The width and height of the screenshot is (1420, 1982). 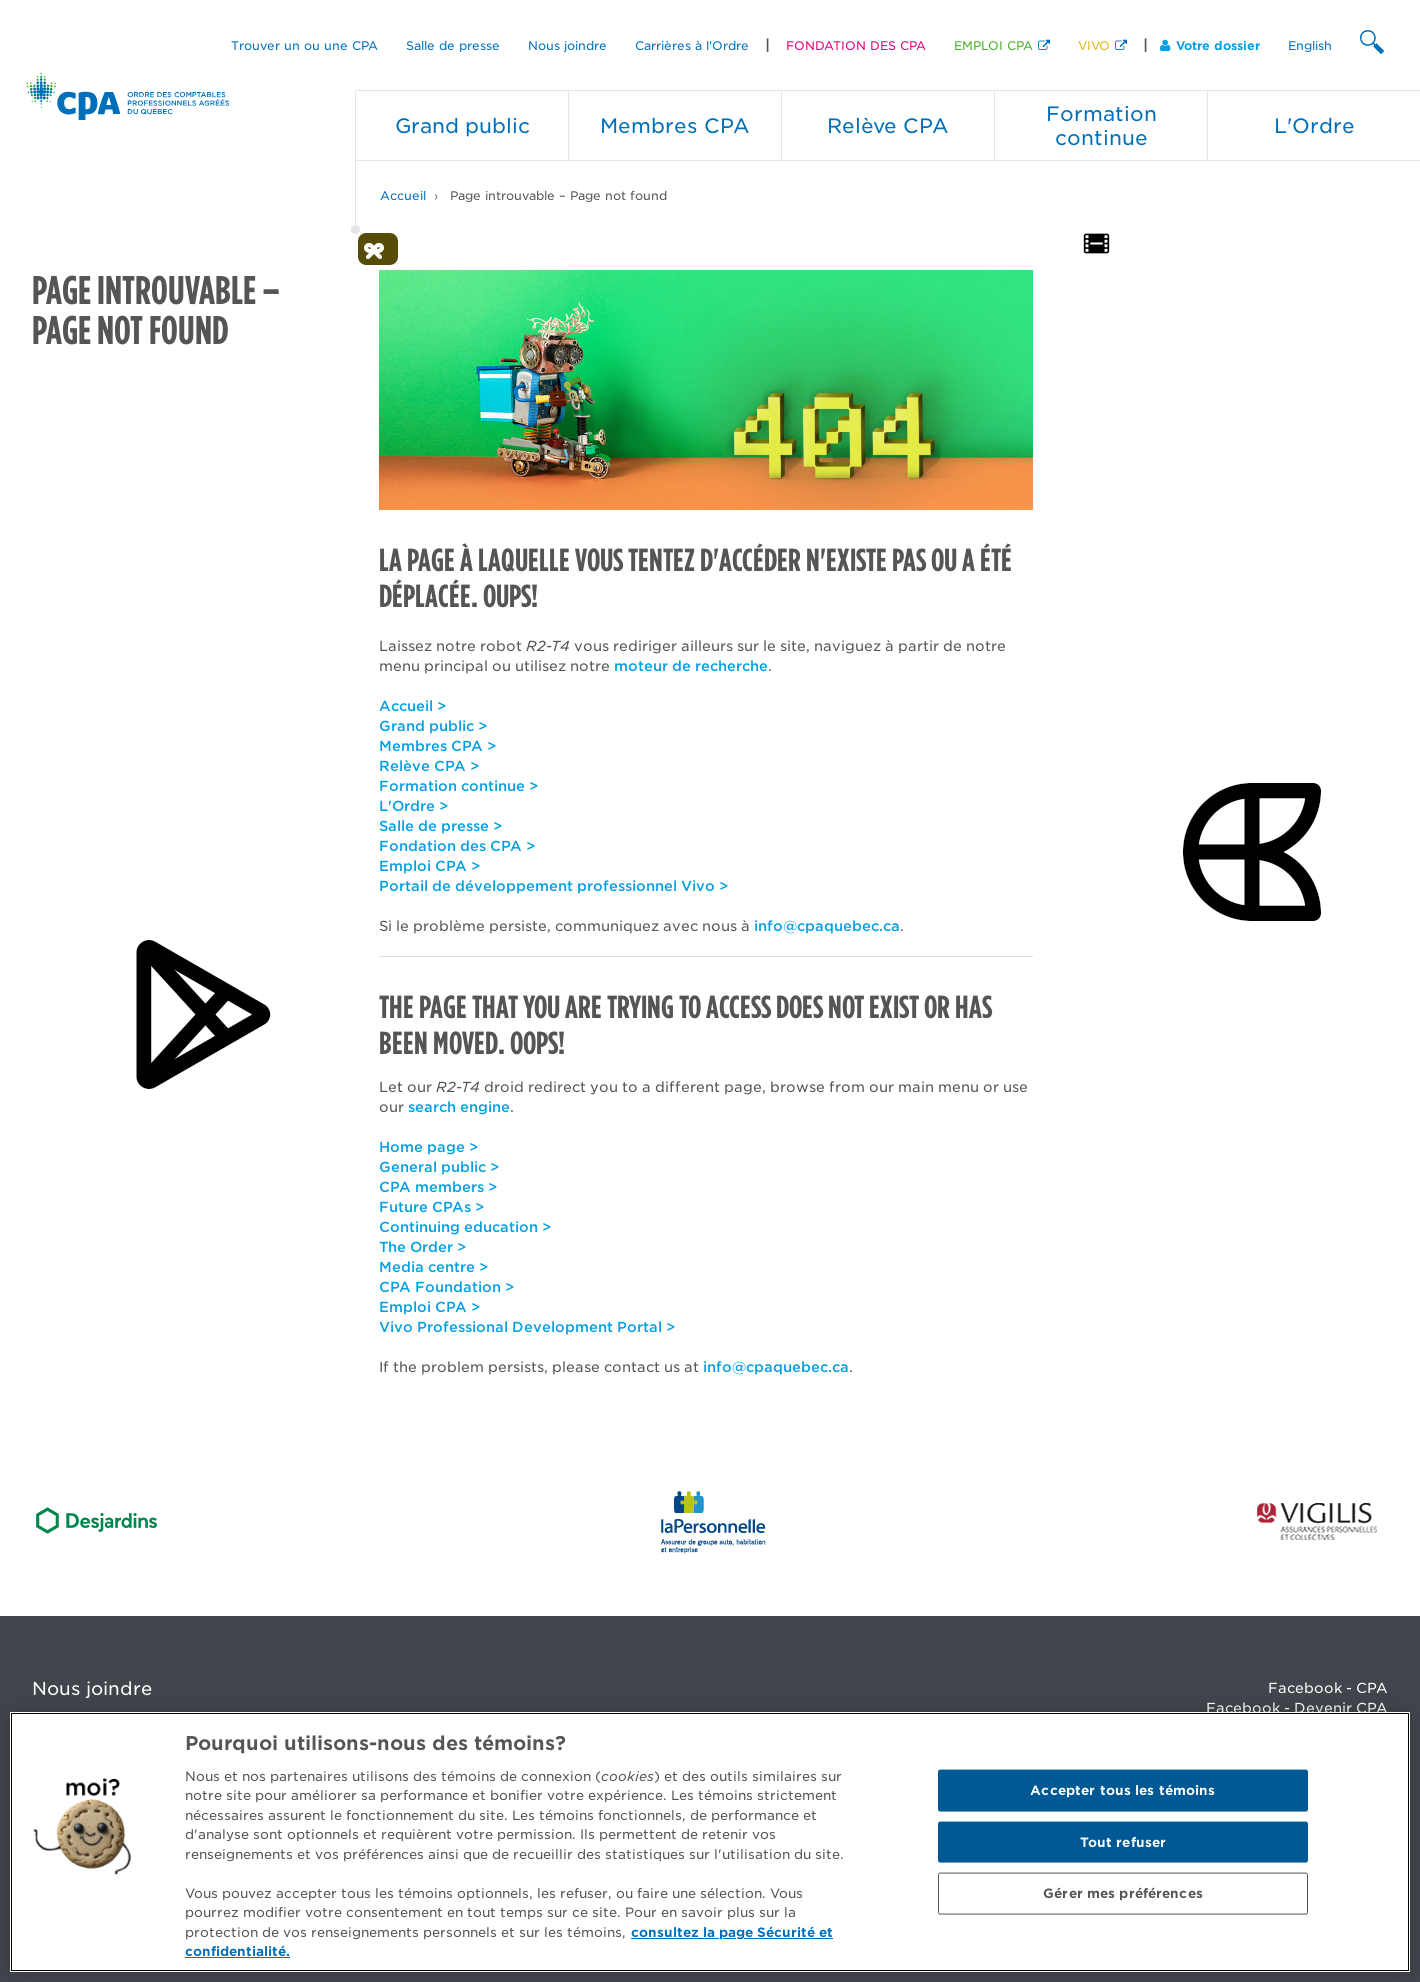 I want to click on access your gift card balance, so click(x=378, y=249).